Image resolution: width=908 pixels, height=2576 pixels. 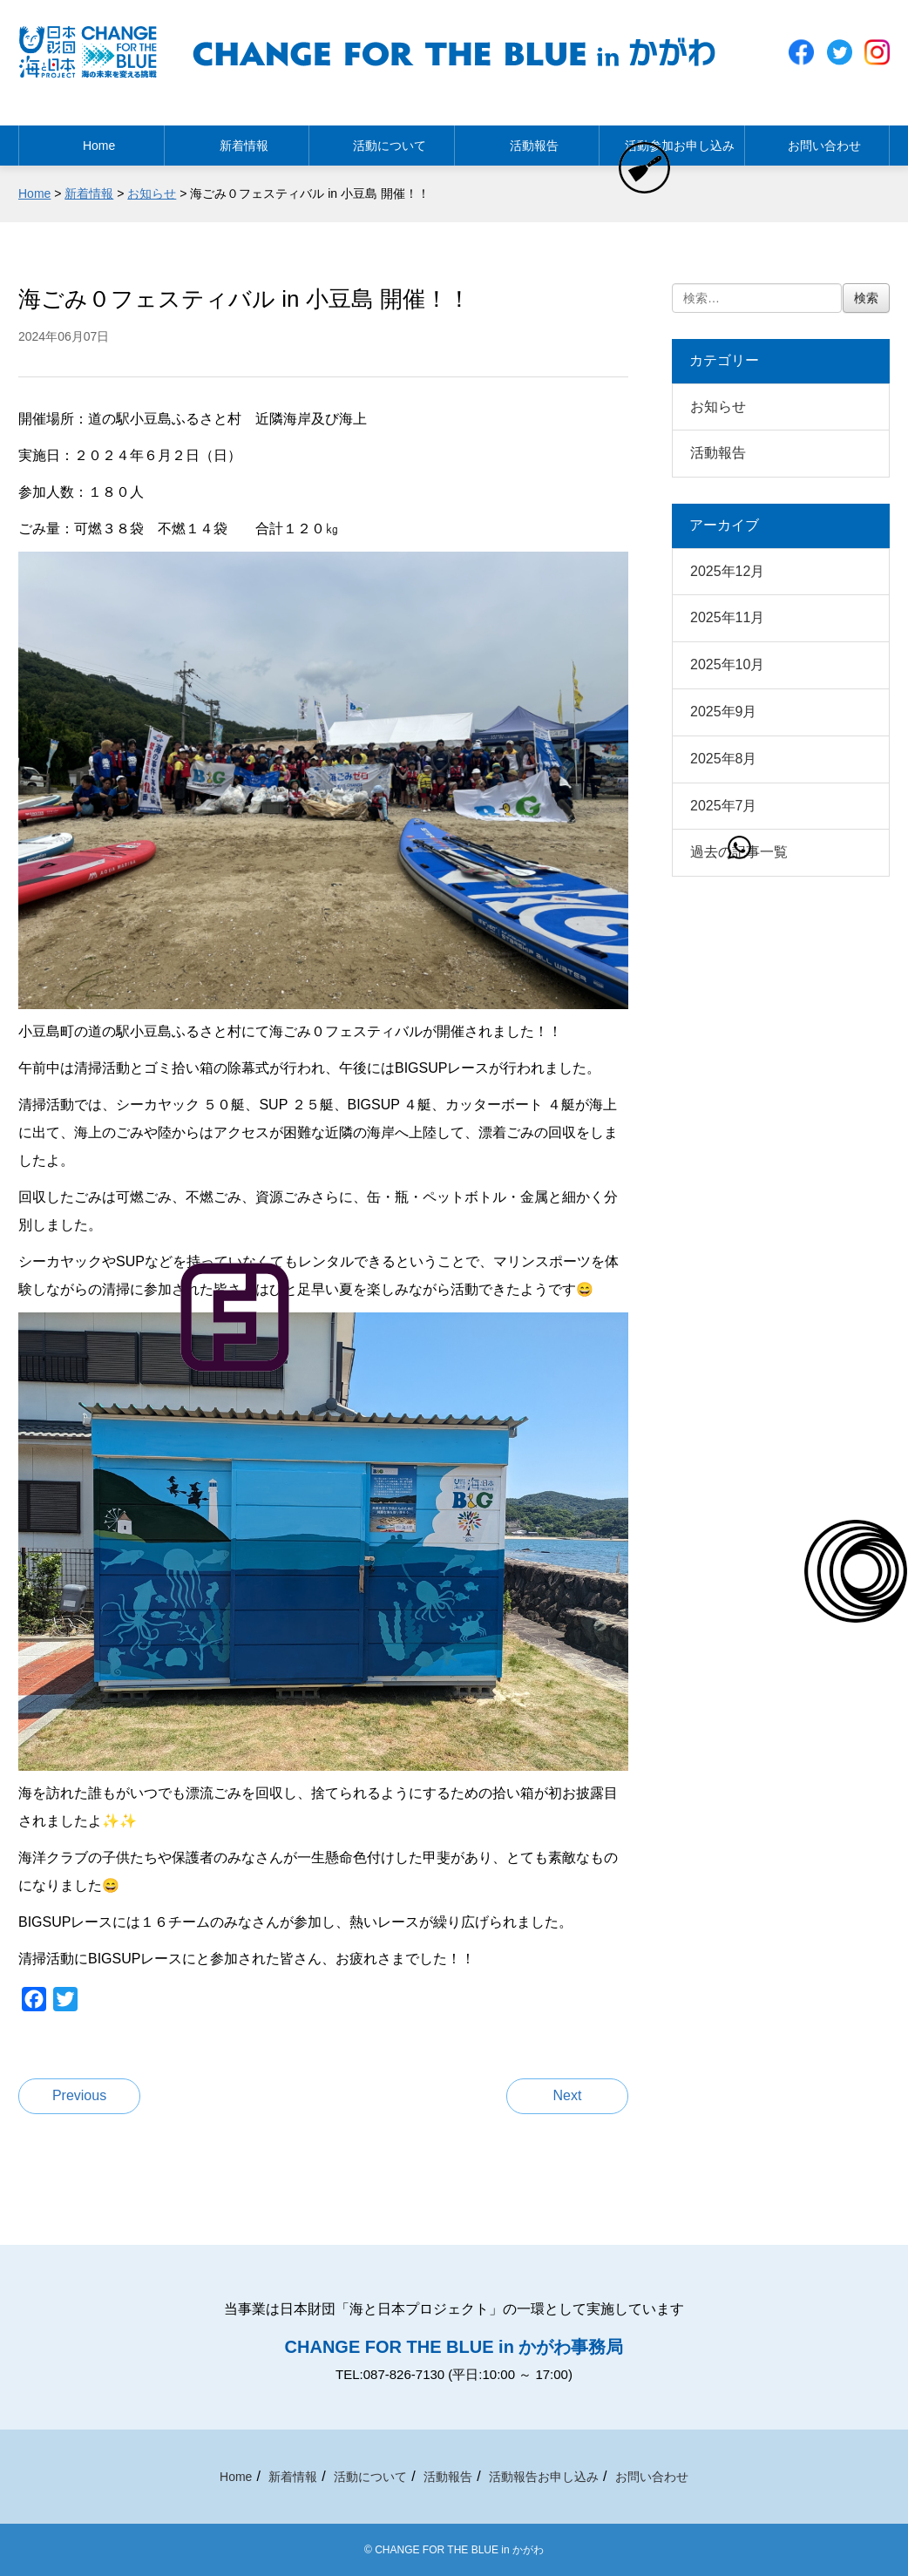 What do you see at coordinates (234, 1317) in the screenshot?
I see `open friendica social network` at bounding box center [234, 1317].